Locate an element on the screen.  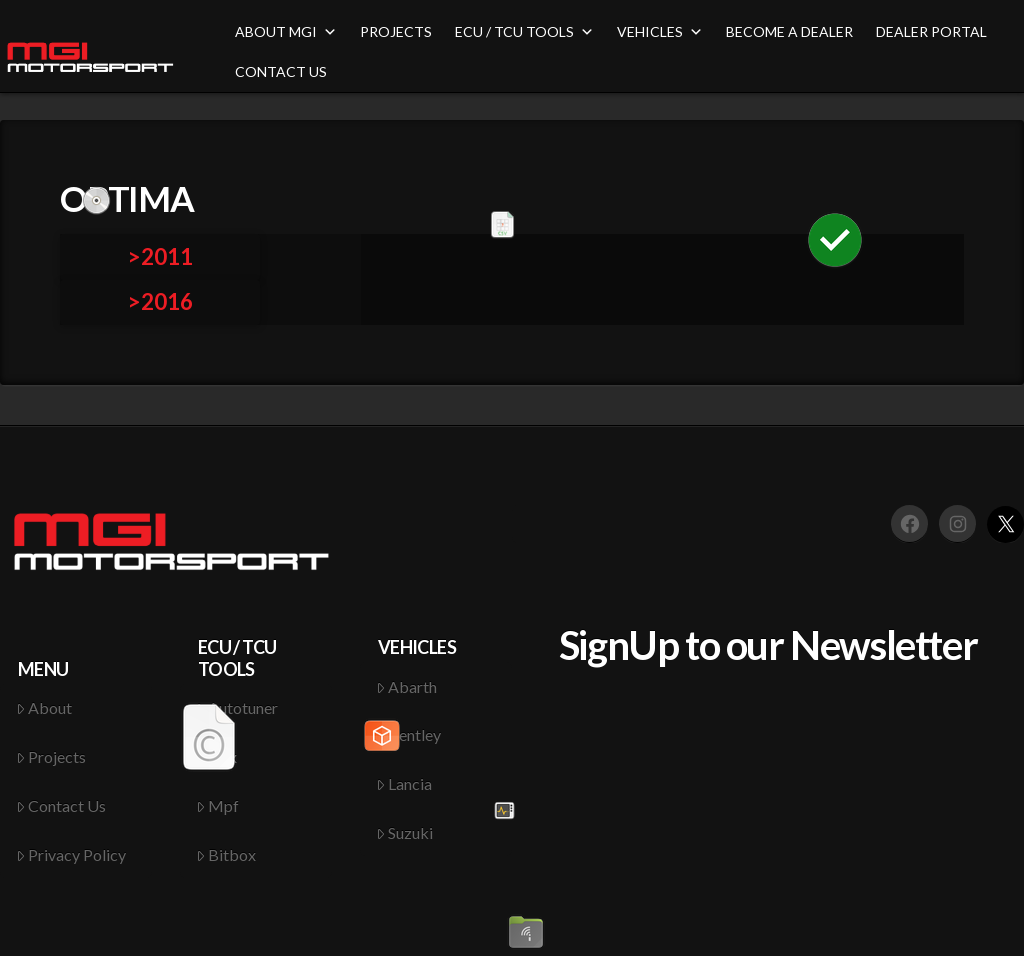
mark item as complete or approved is located at coordinates (835, 240).